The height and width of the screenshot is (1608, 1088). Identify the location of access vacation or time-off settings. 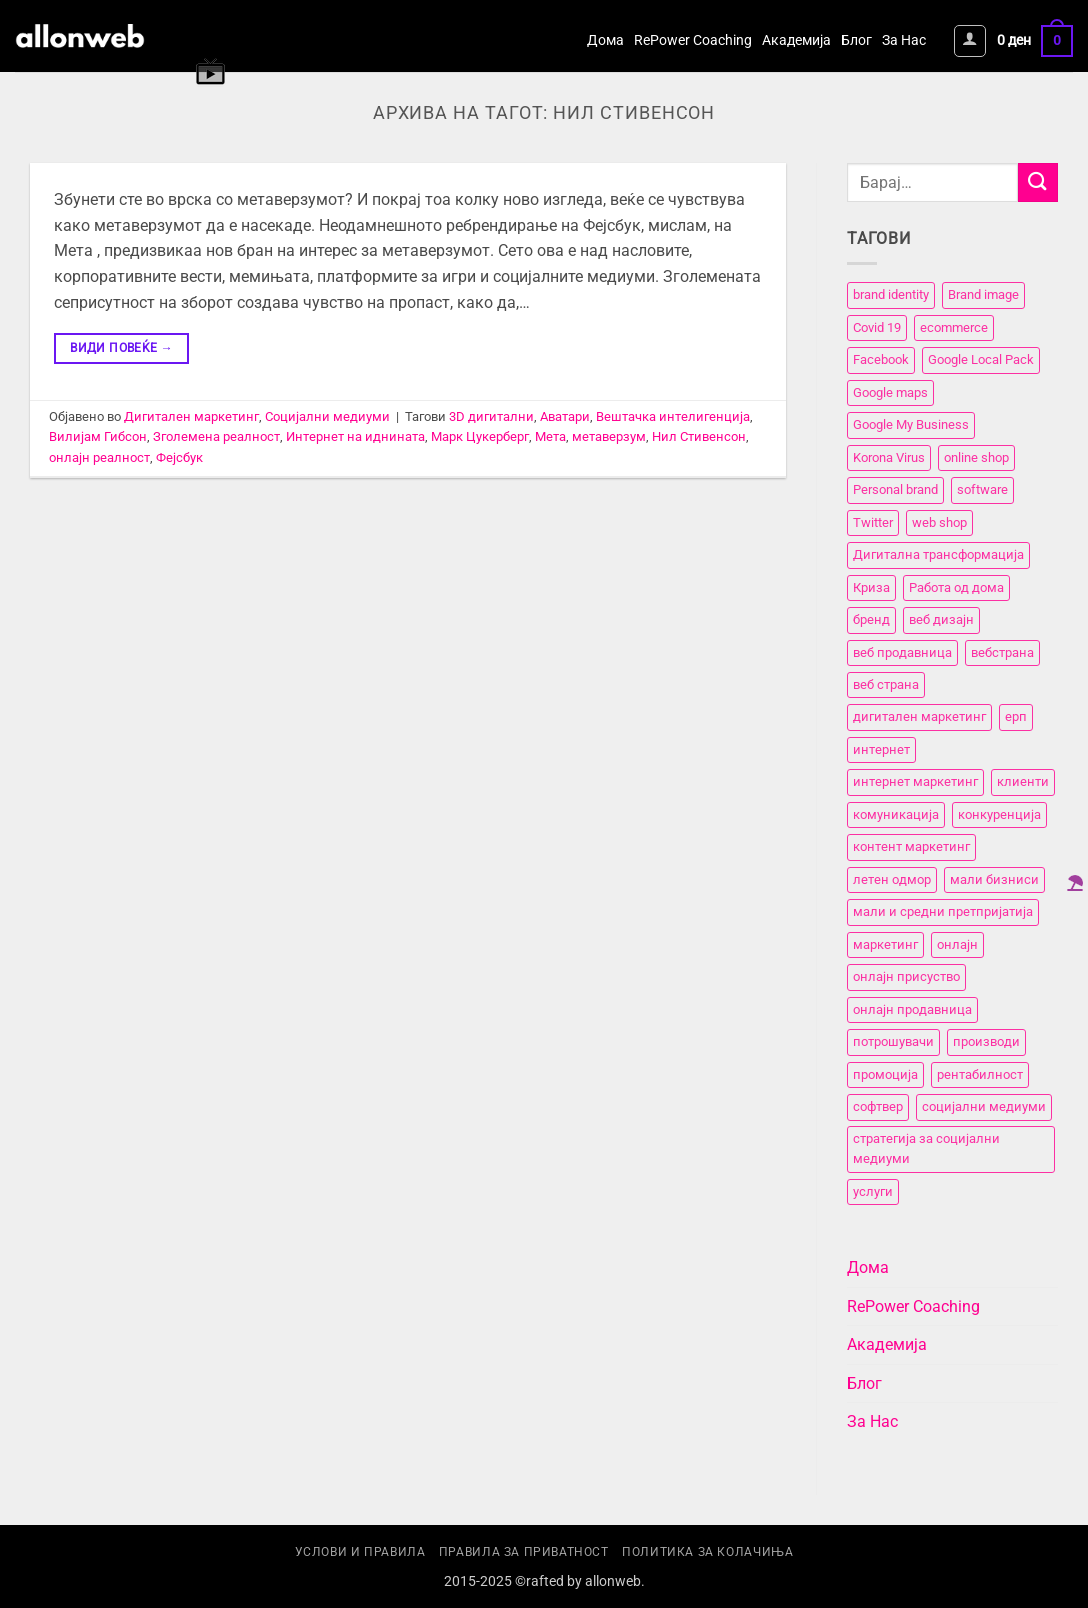
(1075, 883).